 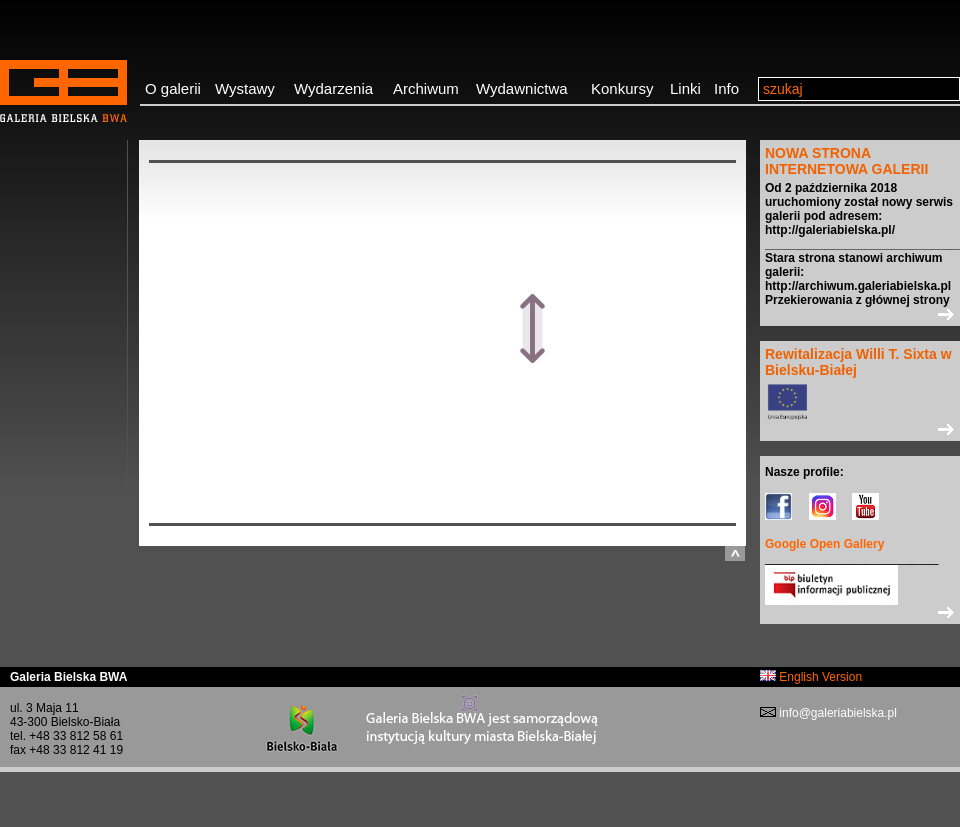 I want to click on adjust height or vertical size, so click(x=532, y=328).